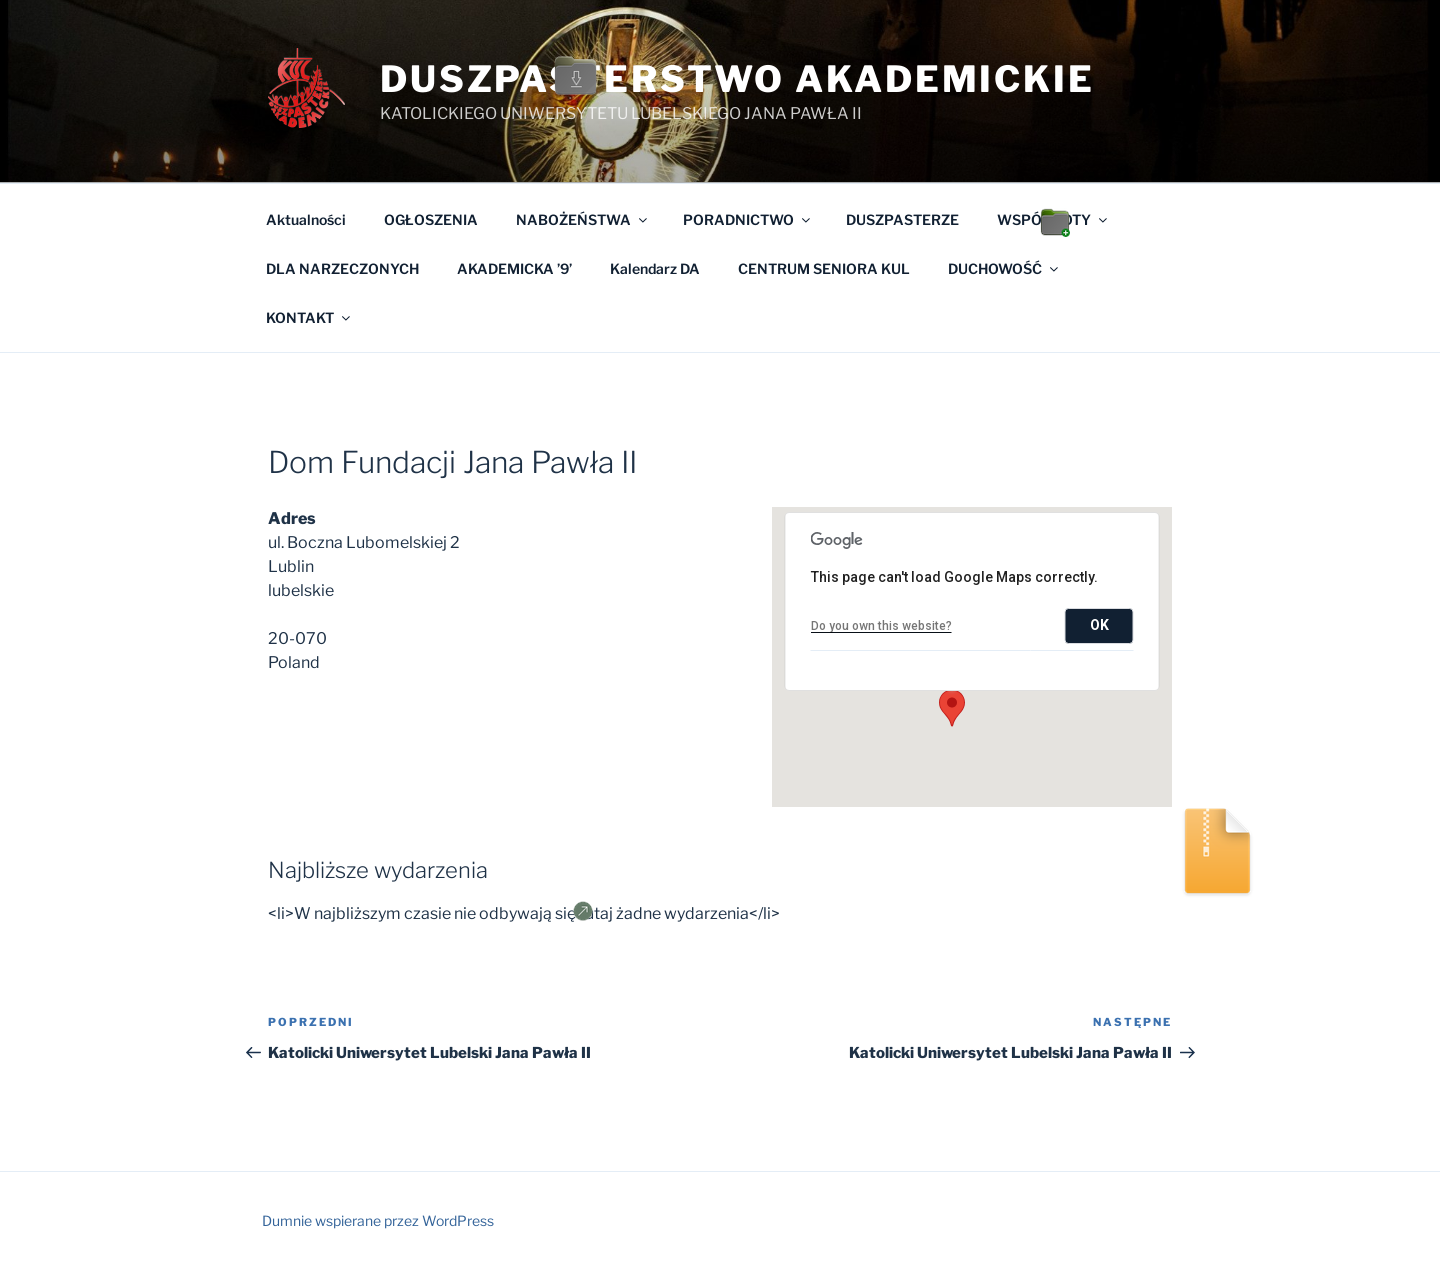 The height and width of the screenshot is (1267, 1440). I want to click on indicates a symbolic link or shortcut to another file, so click(583, 911).